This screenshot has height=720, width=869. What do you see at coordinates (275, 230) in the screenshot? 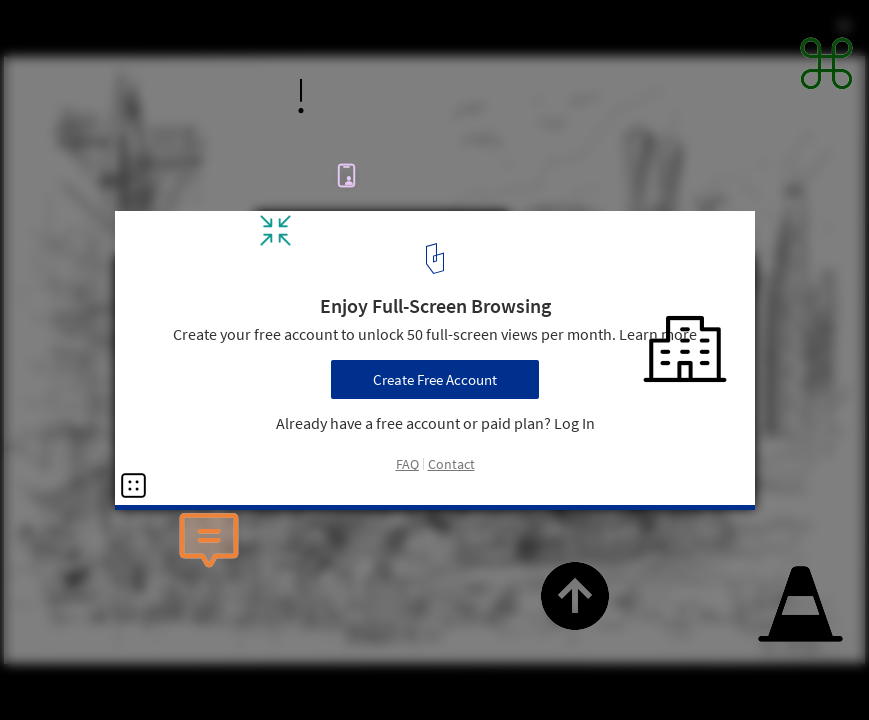
I see `exit fullscreen mode` at bounding box center [275, 230].